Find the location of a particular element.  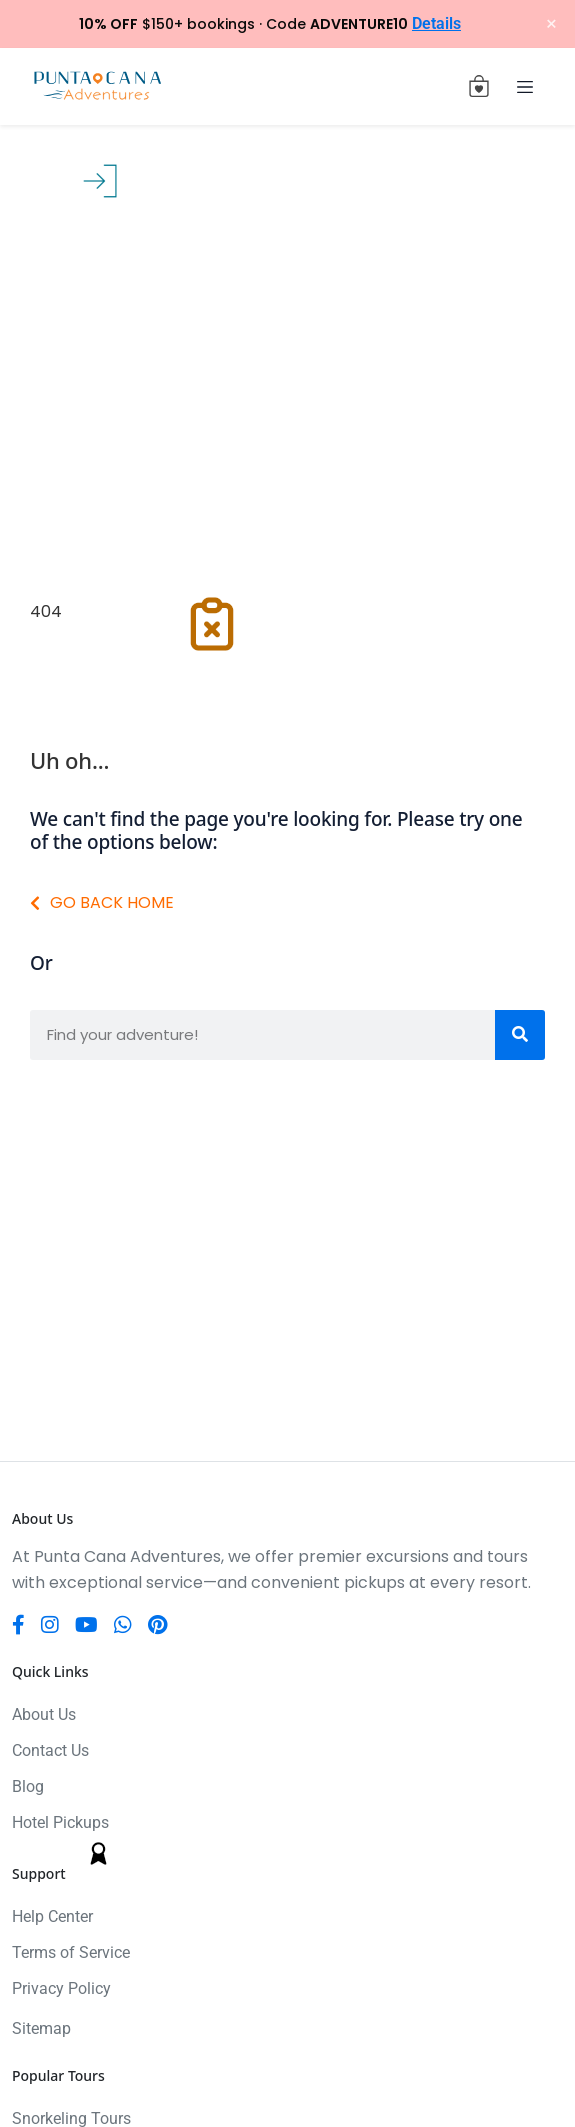

view achievements or awards is located at coordinates (98, 1853).